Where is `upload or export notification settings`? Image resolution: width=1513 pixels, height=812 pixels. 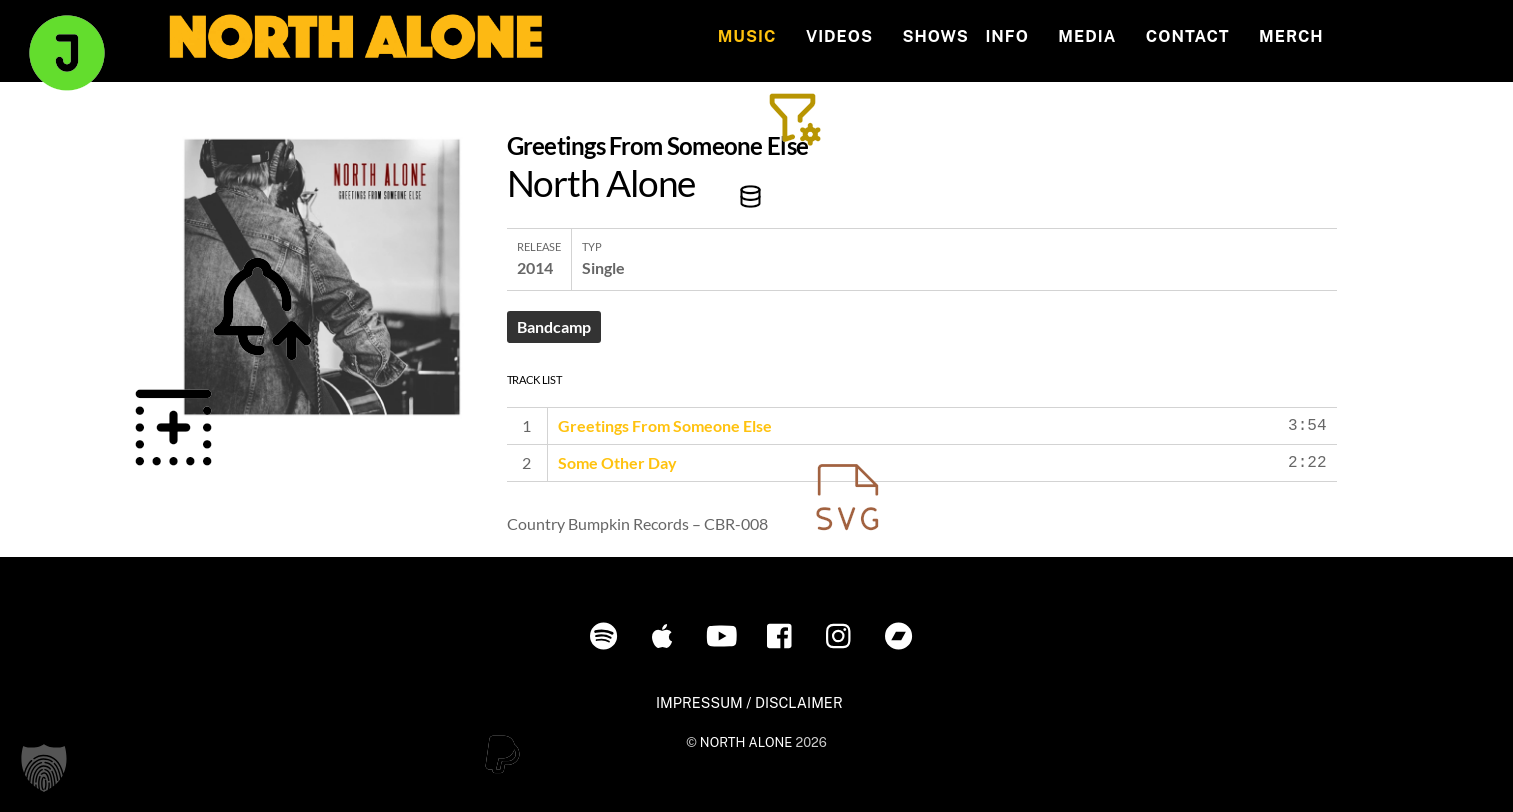
upload or export notification settings is located at coordinates (257, 306).